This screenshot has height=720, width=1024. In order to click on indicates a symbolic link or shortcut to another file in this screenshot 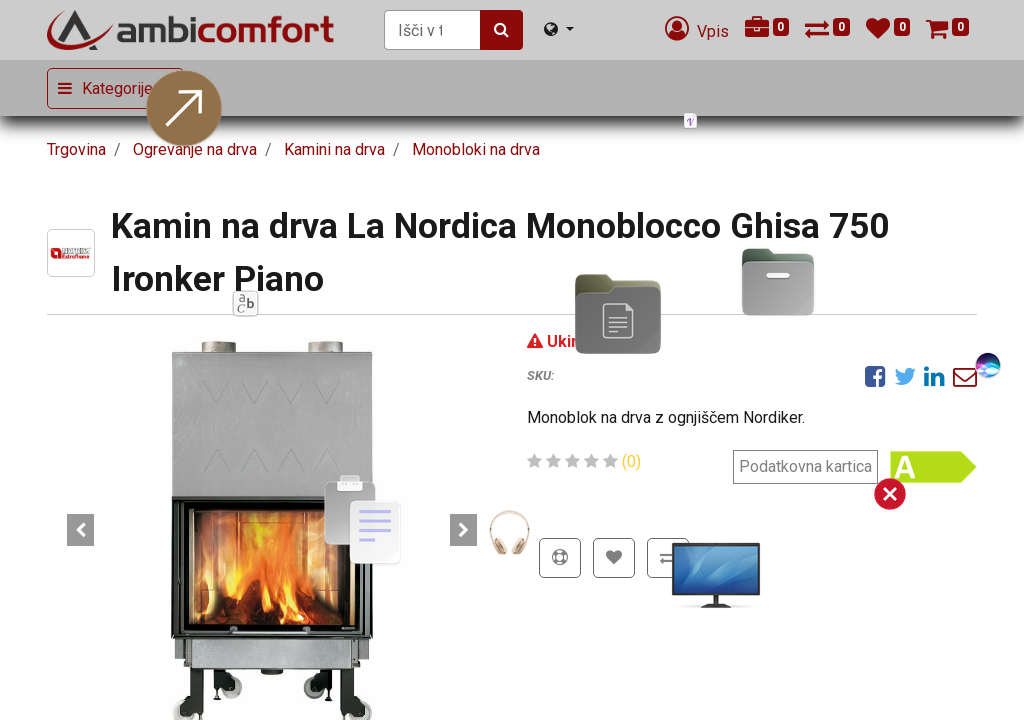, I will do `click(184, 108)`.